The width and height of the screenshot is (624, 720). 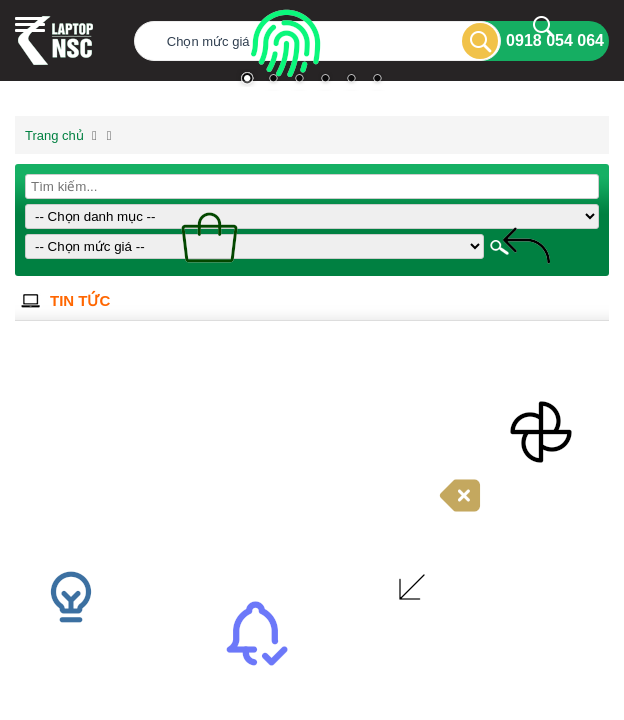 I want to click on notification successfully enabled, so click(x=255, y=633).